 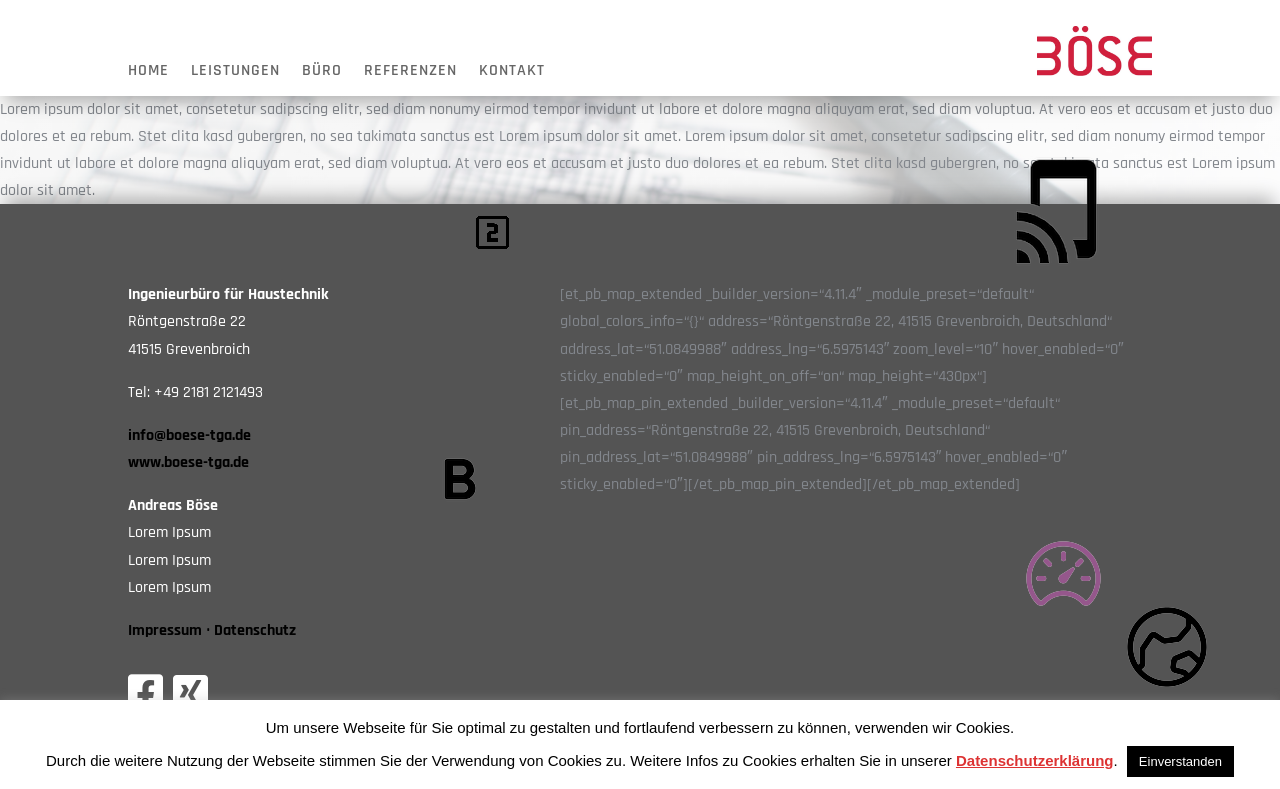 I want to click on switch to eastern hemisphere region, so click(x=1167, y=647).